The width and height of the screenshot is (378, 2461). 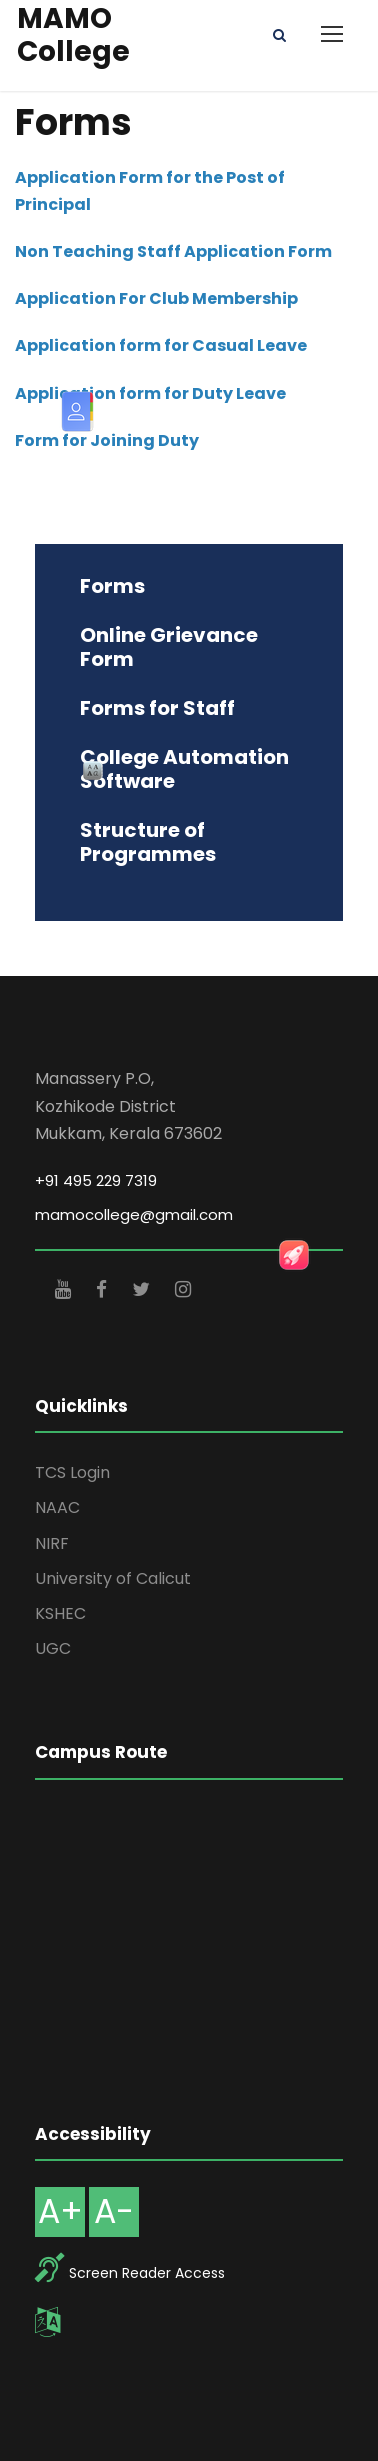 I want to click on launch the games app, so click(x=294, y=1255).